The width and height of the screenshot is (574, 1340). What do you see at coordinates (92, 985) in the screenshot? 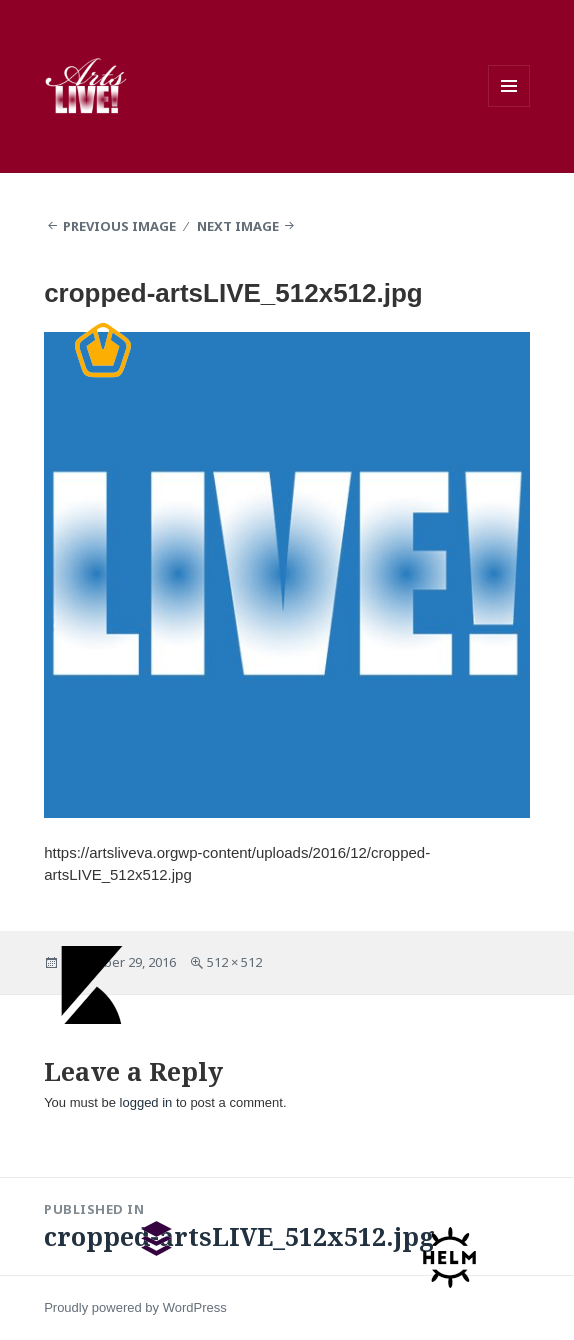
I see `open kibana dashboard` at bounding box center [92, 985].